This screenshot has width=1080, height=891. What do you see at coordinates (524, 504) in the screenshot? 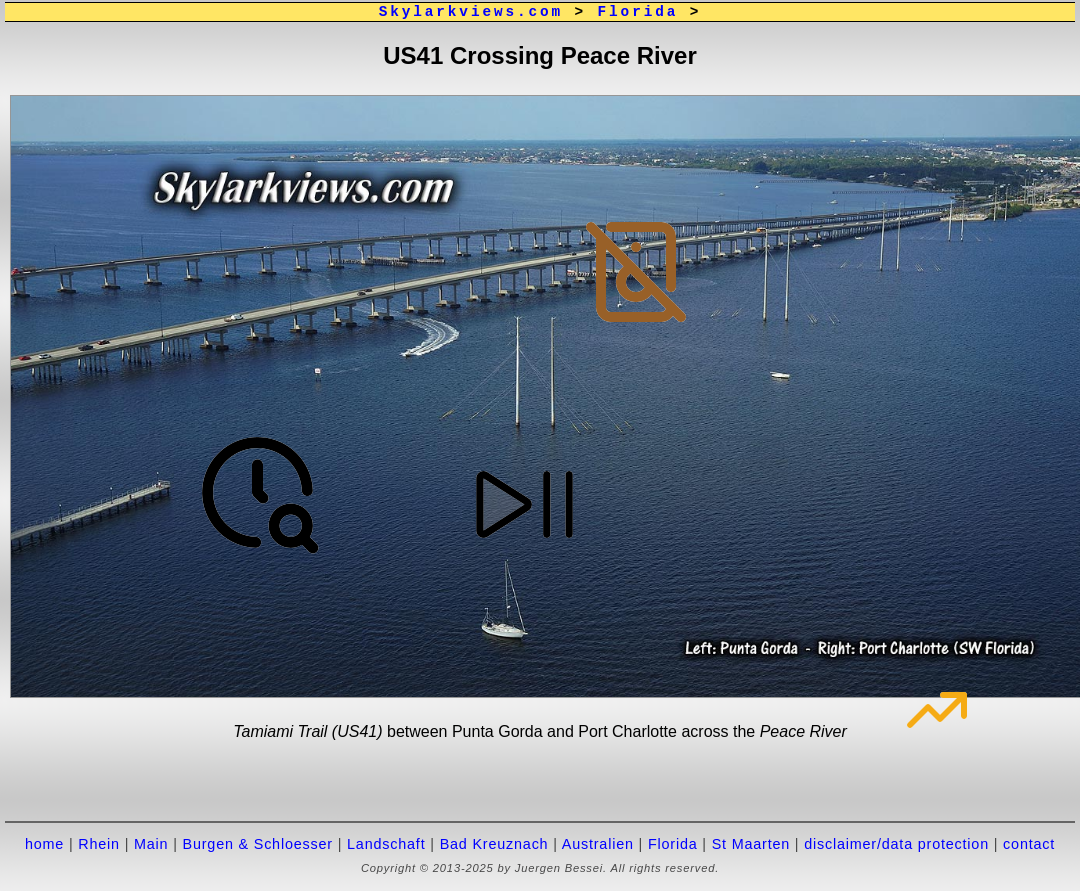
I see `toggle between play and pause for media playback` at bounding box center [524, 504].